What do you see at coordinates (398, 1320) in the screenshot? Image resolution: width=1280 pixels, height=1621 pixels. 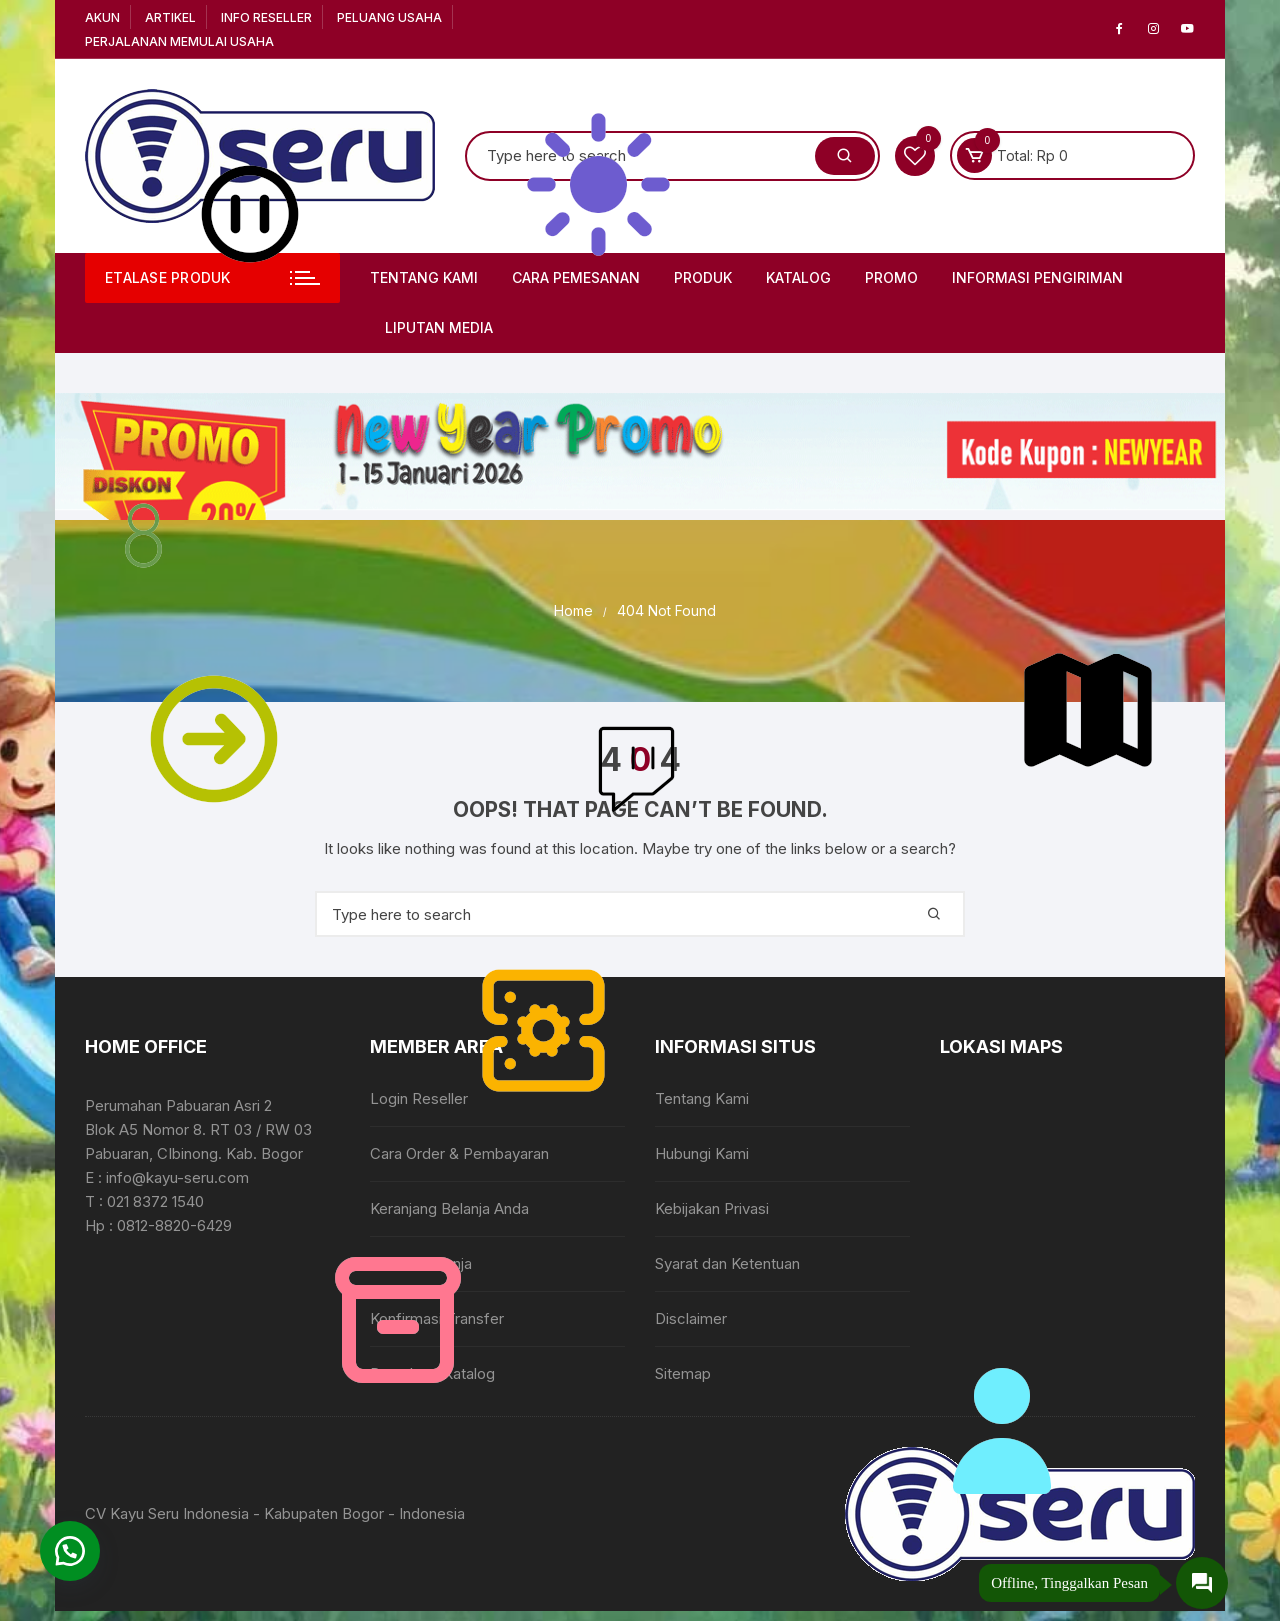 I see `archive this item` at bounding box center [398, 1320].